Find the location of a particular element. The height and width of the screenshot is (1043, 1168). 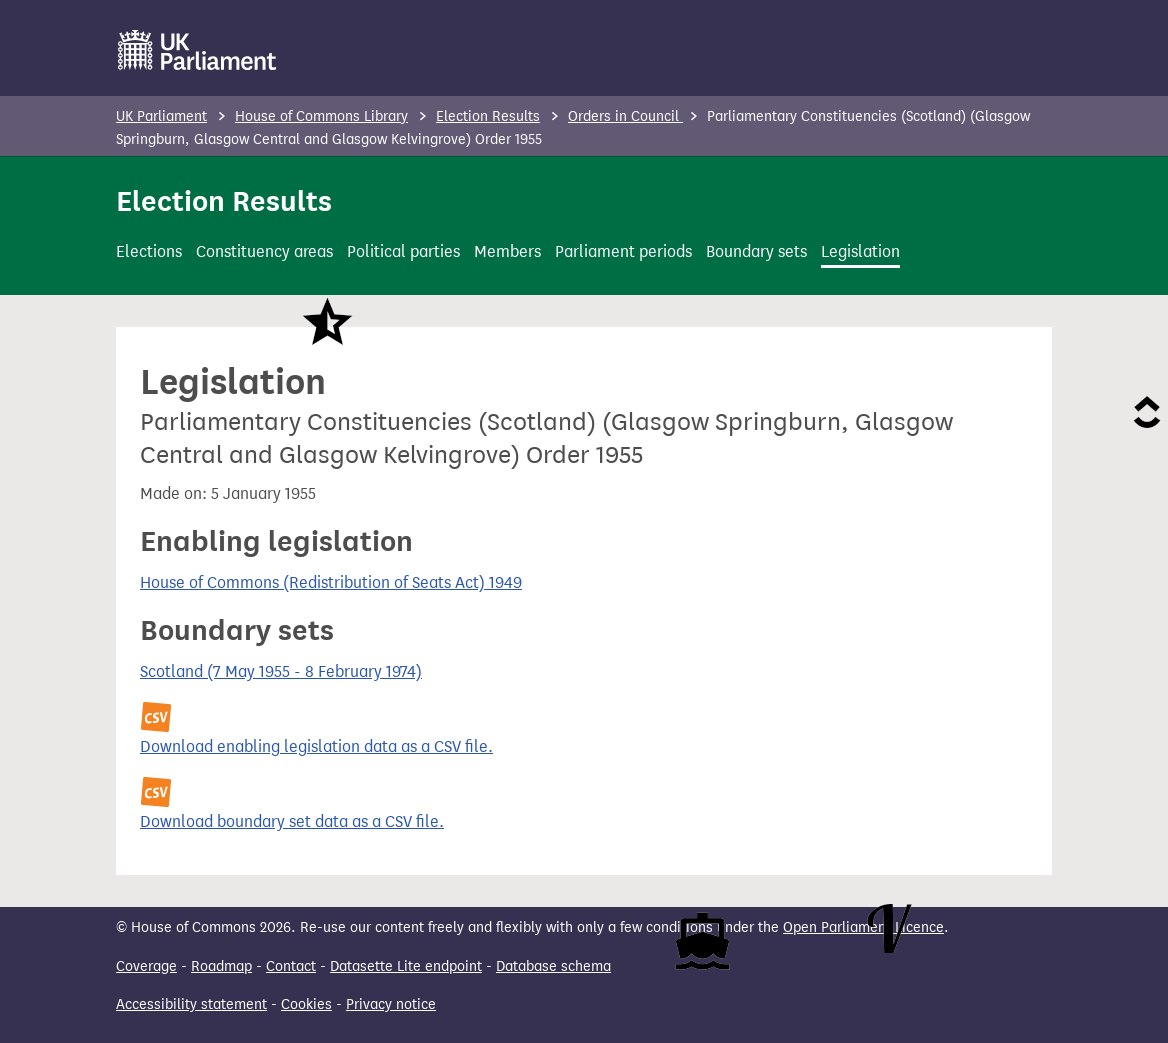

indicates a partial or half-star rating is located at coordinates (327, 322).